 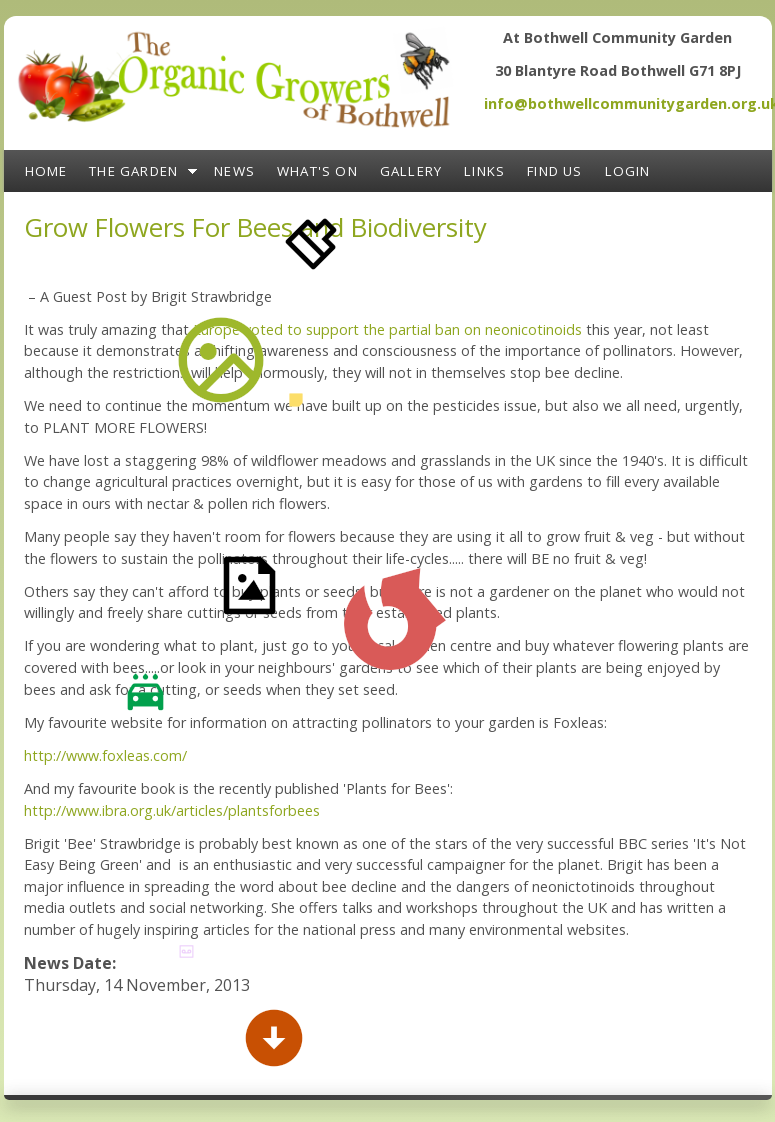 I want to click on access brush or painting tools, so click(x=312, y=242).